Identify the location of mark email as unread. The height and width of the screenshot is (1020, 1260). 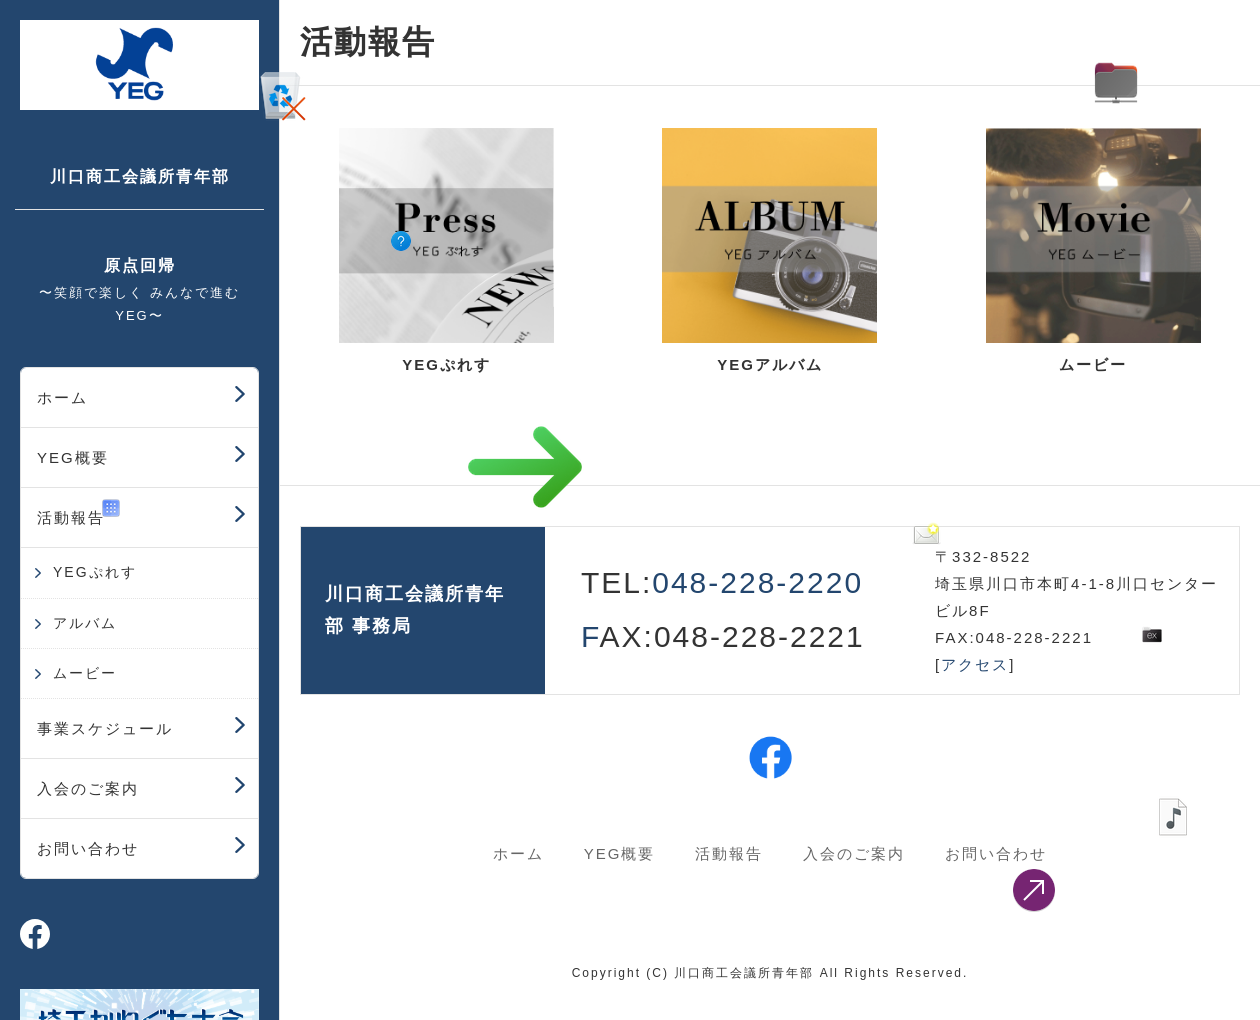
(926, 535).